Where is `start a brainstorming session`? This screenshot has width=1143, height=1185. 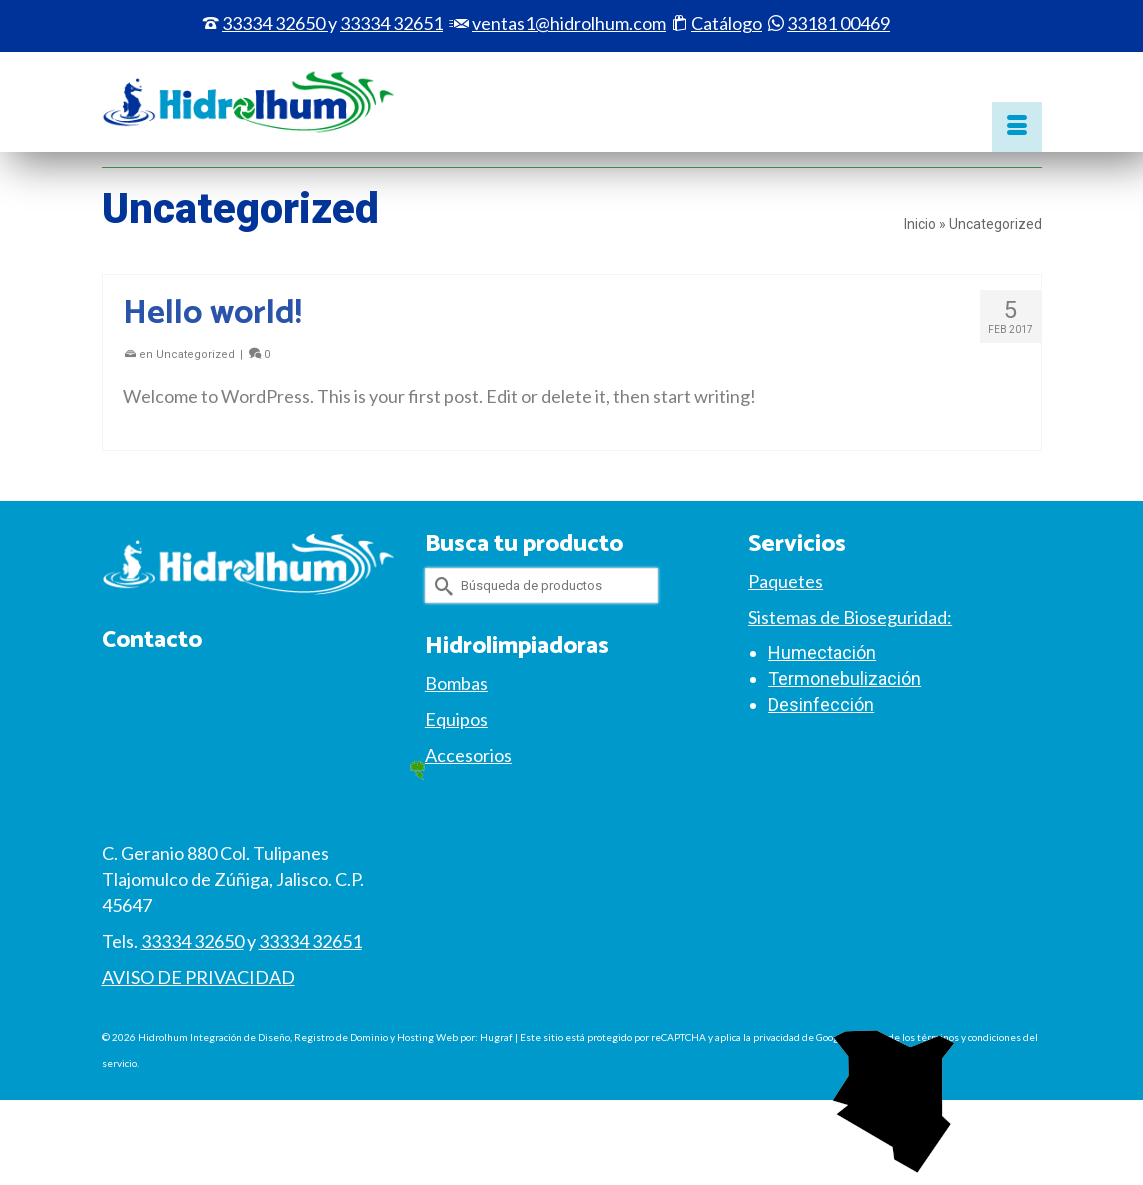
start a brainstorming session is located at coordinates (417, 770).